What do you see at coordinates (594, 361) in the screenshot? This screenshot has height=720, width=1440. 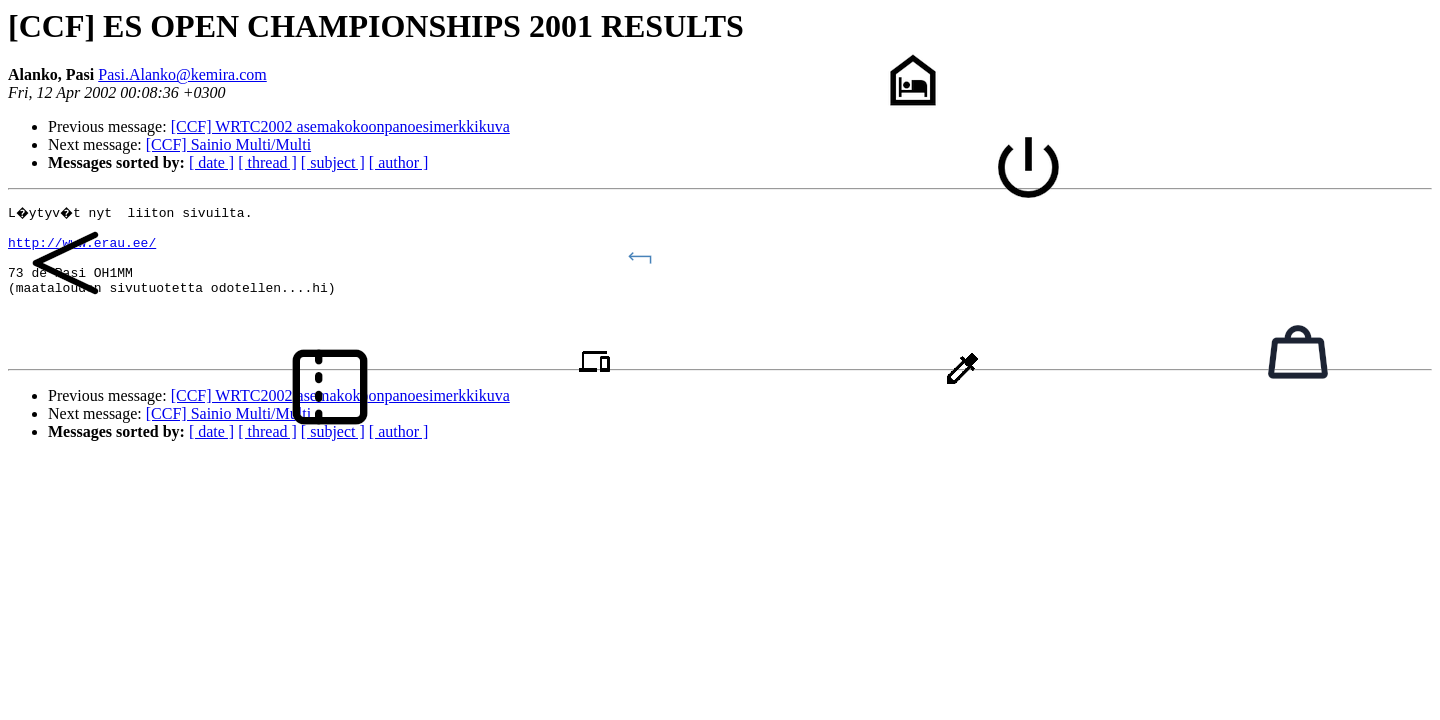 I see `manage connected devices` at bounding box center [594, 361].